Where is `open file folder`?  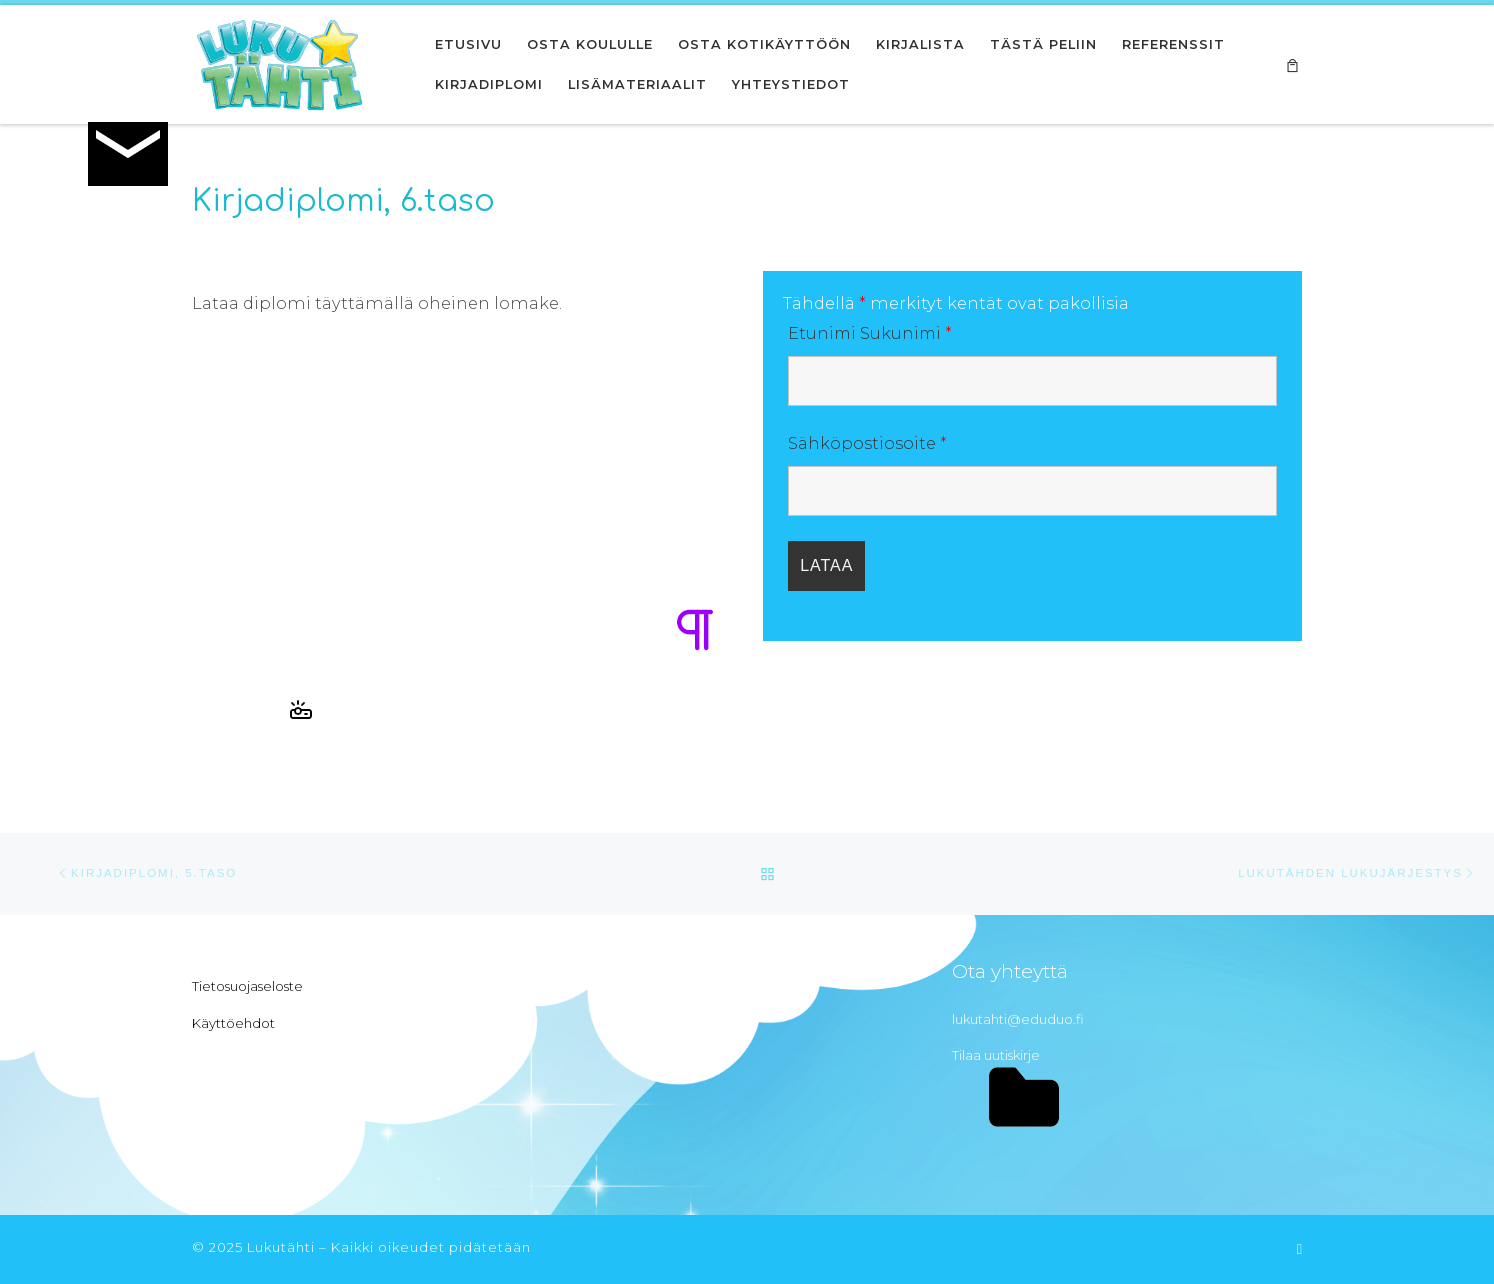
open file folder is located at coordinates (1024, 1097).